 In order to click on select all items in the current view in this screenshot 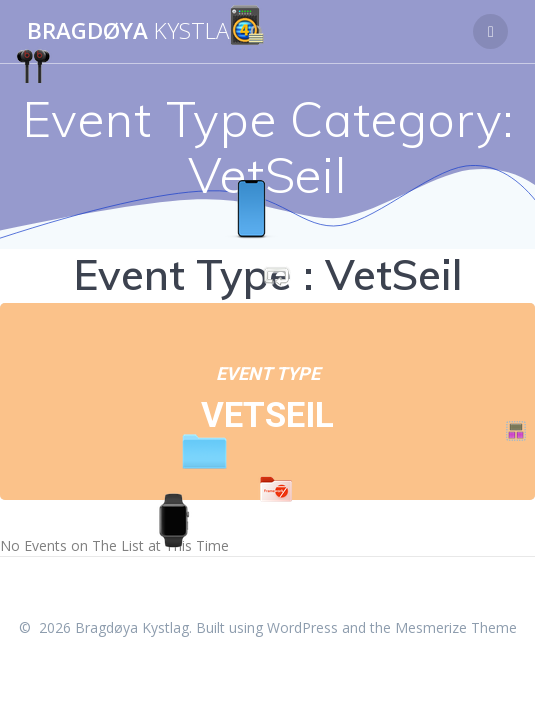, I will do `click(516, 431)`.